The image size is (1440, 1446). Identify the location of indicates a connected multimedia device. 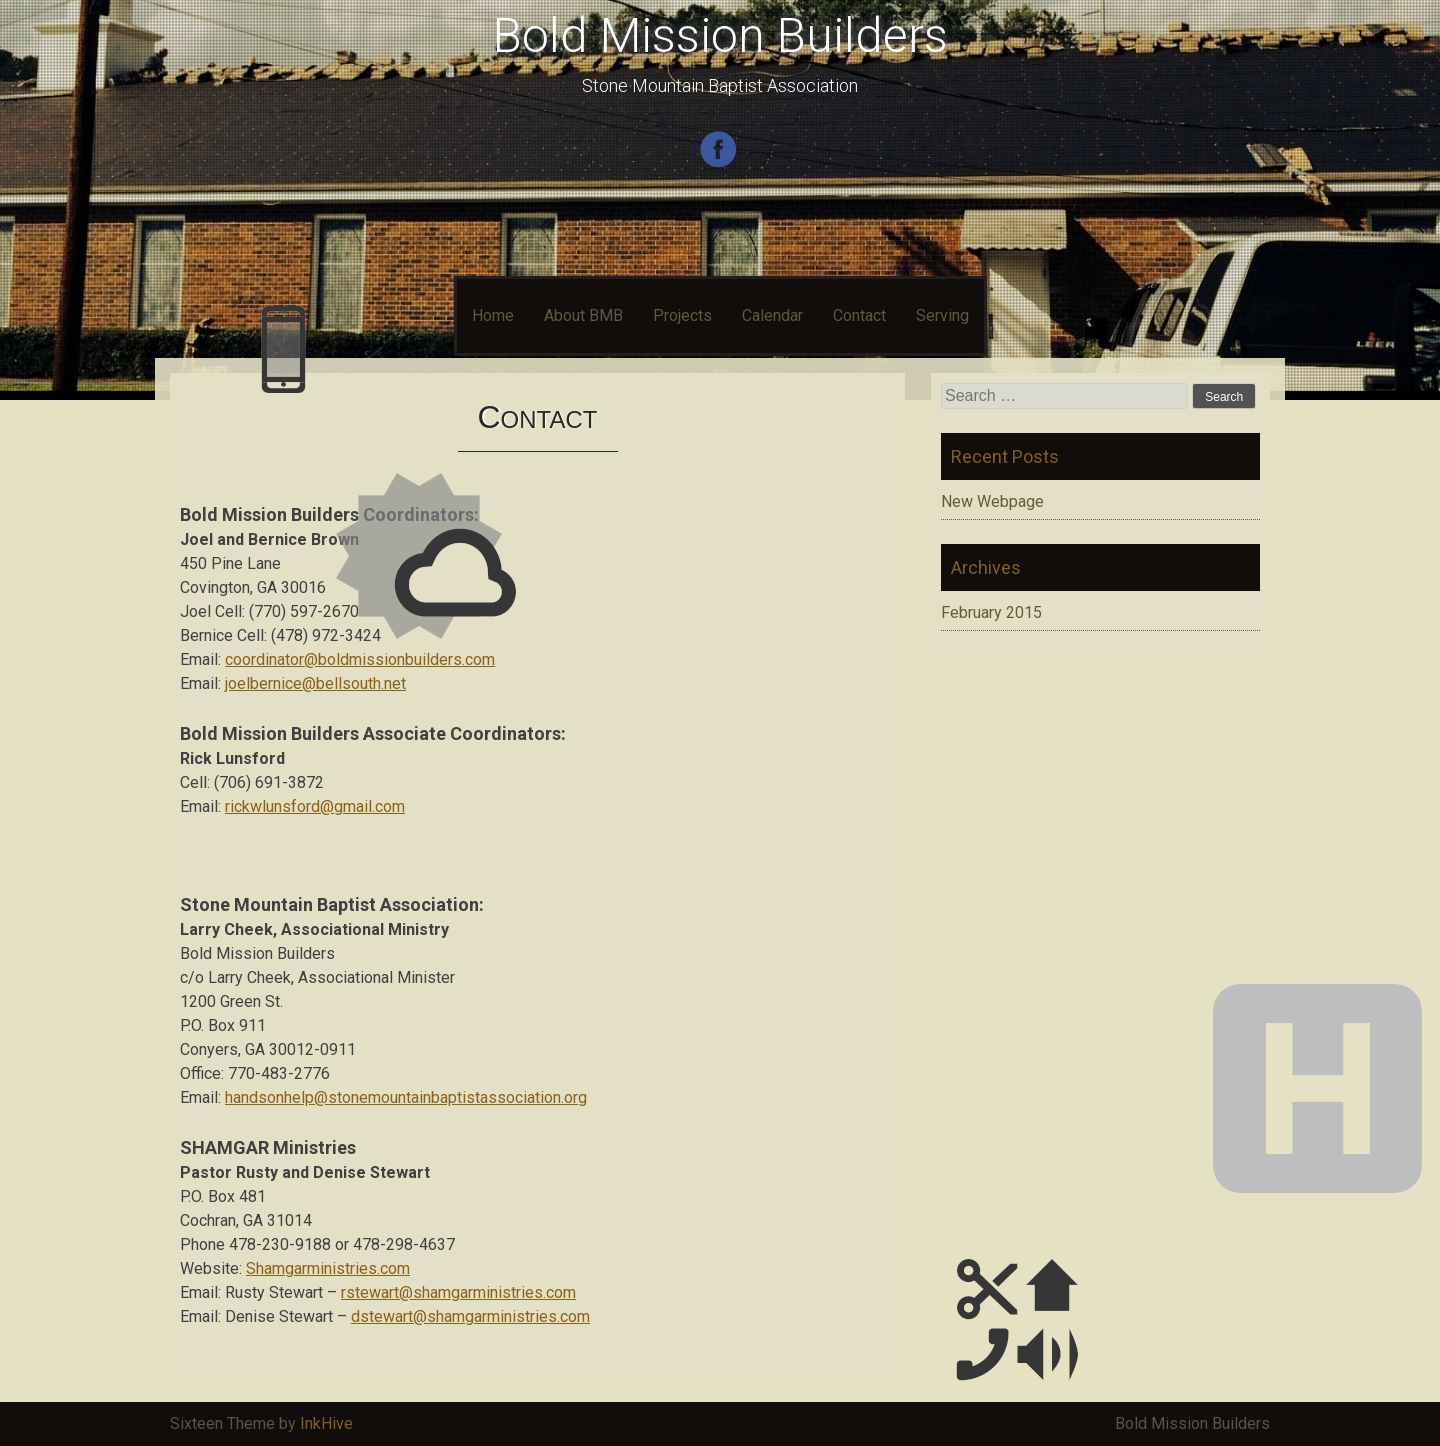
(283, 349).